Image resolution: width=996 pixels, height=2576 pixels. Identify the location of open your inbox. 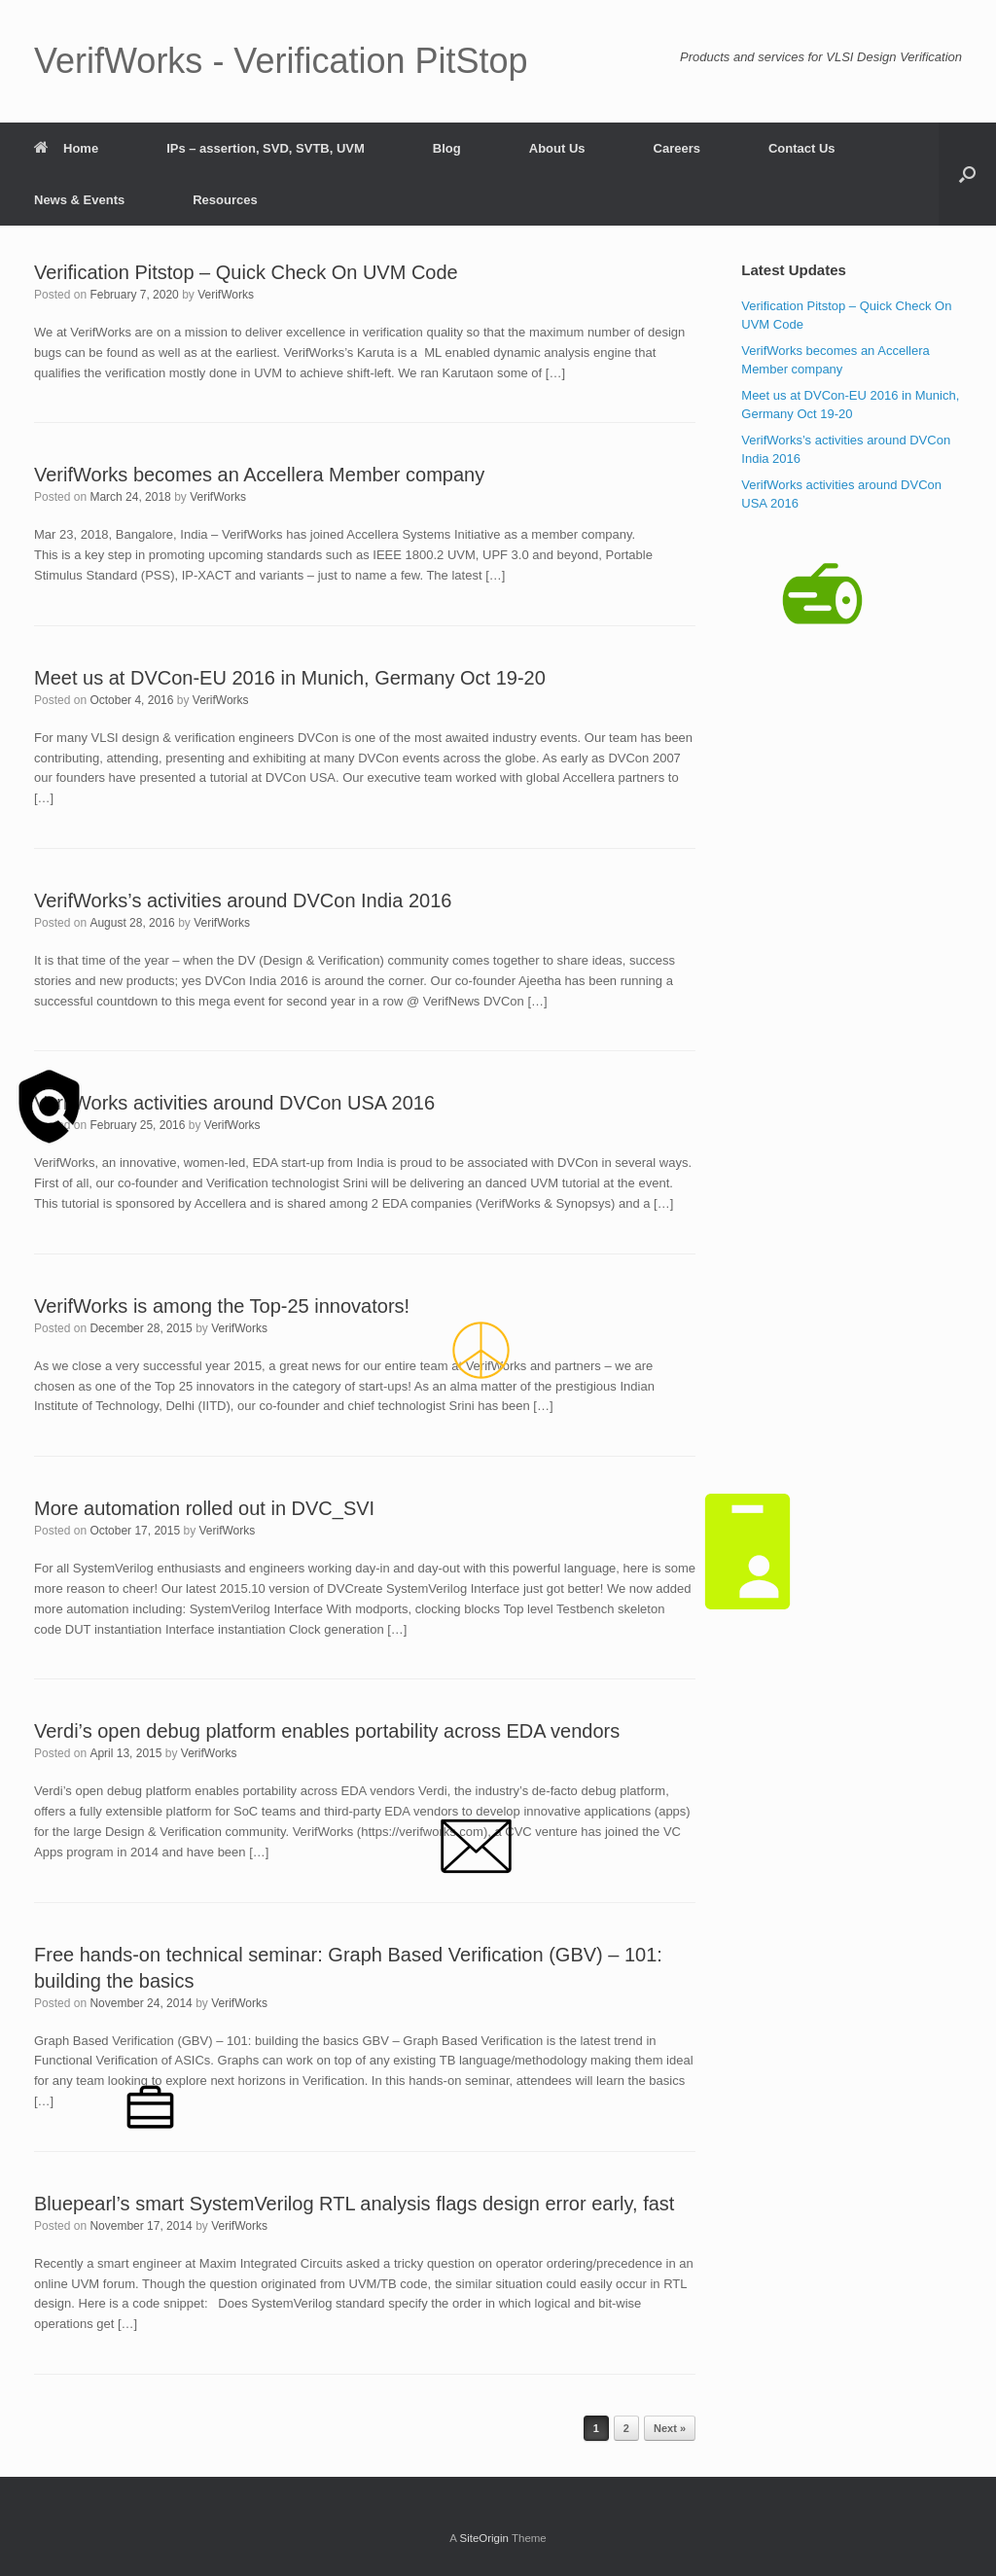
(476, 1846).